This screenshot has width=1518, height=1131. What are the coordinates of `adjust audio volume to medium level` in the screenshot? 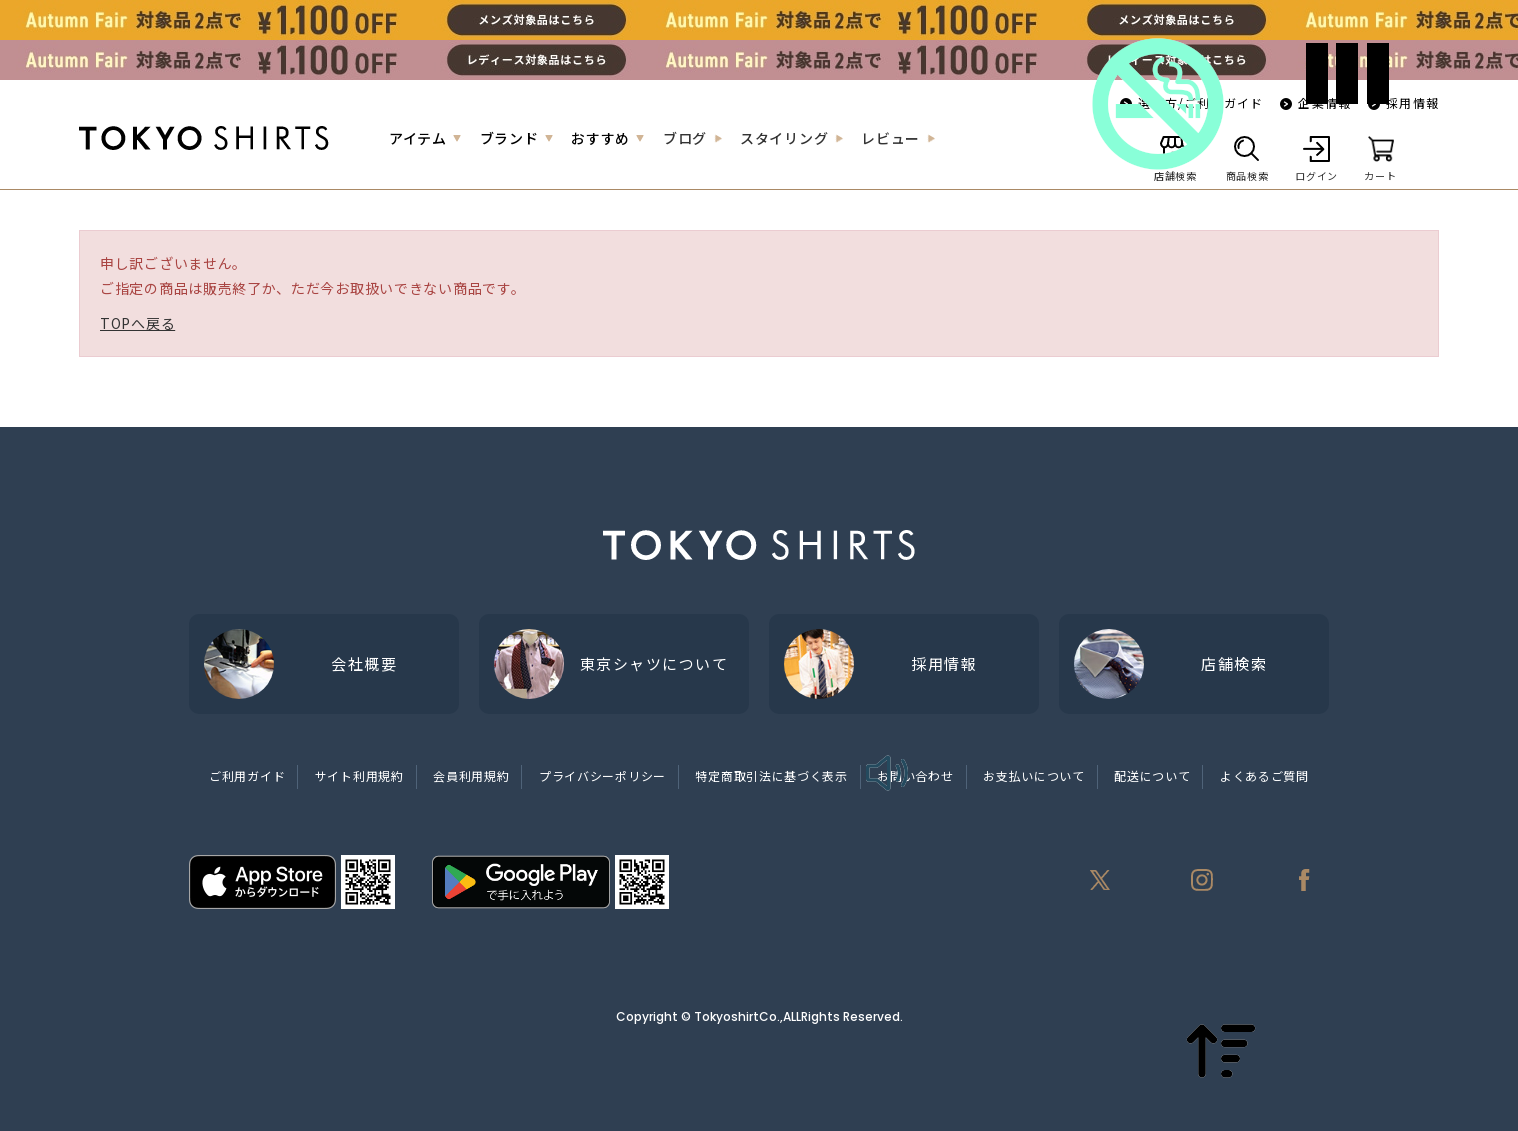 It's located at (887, 773).